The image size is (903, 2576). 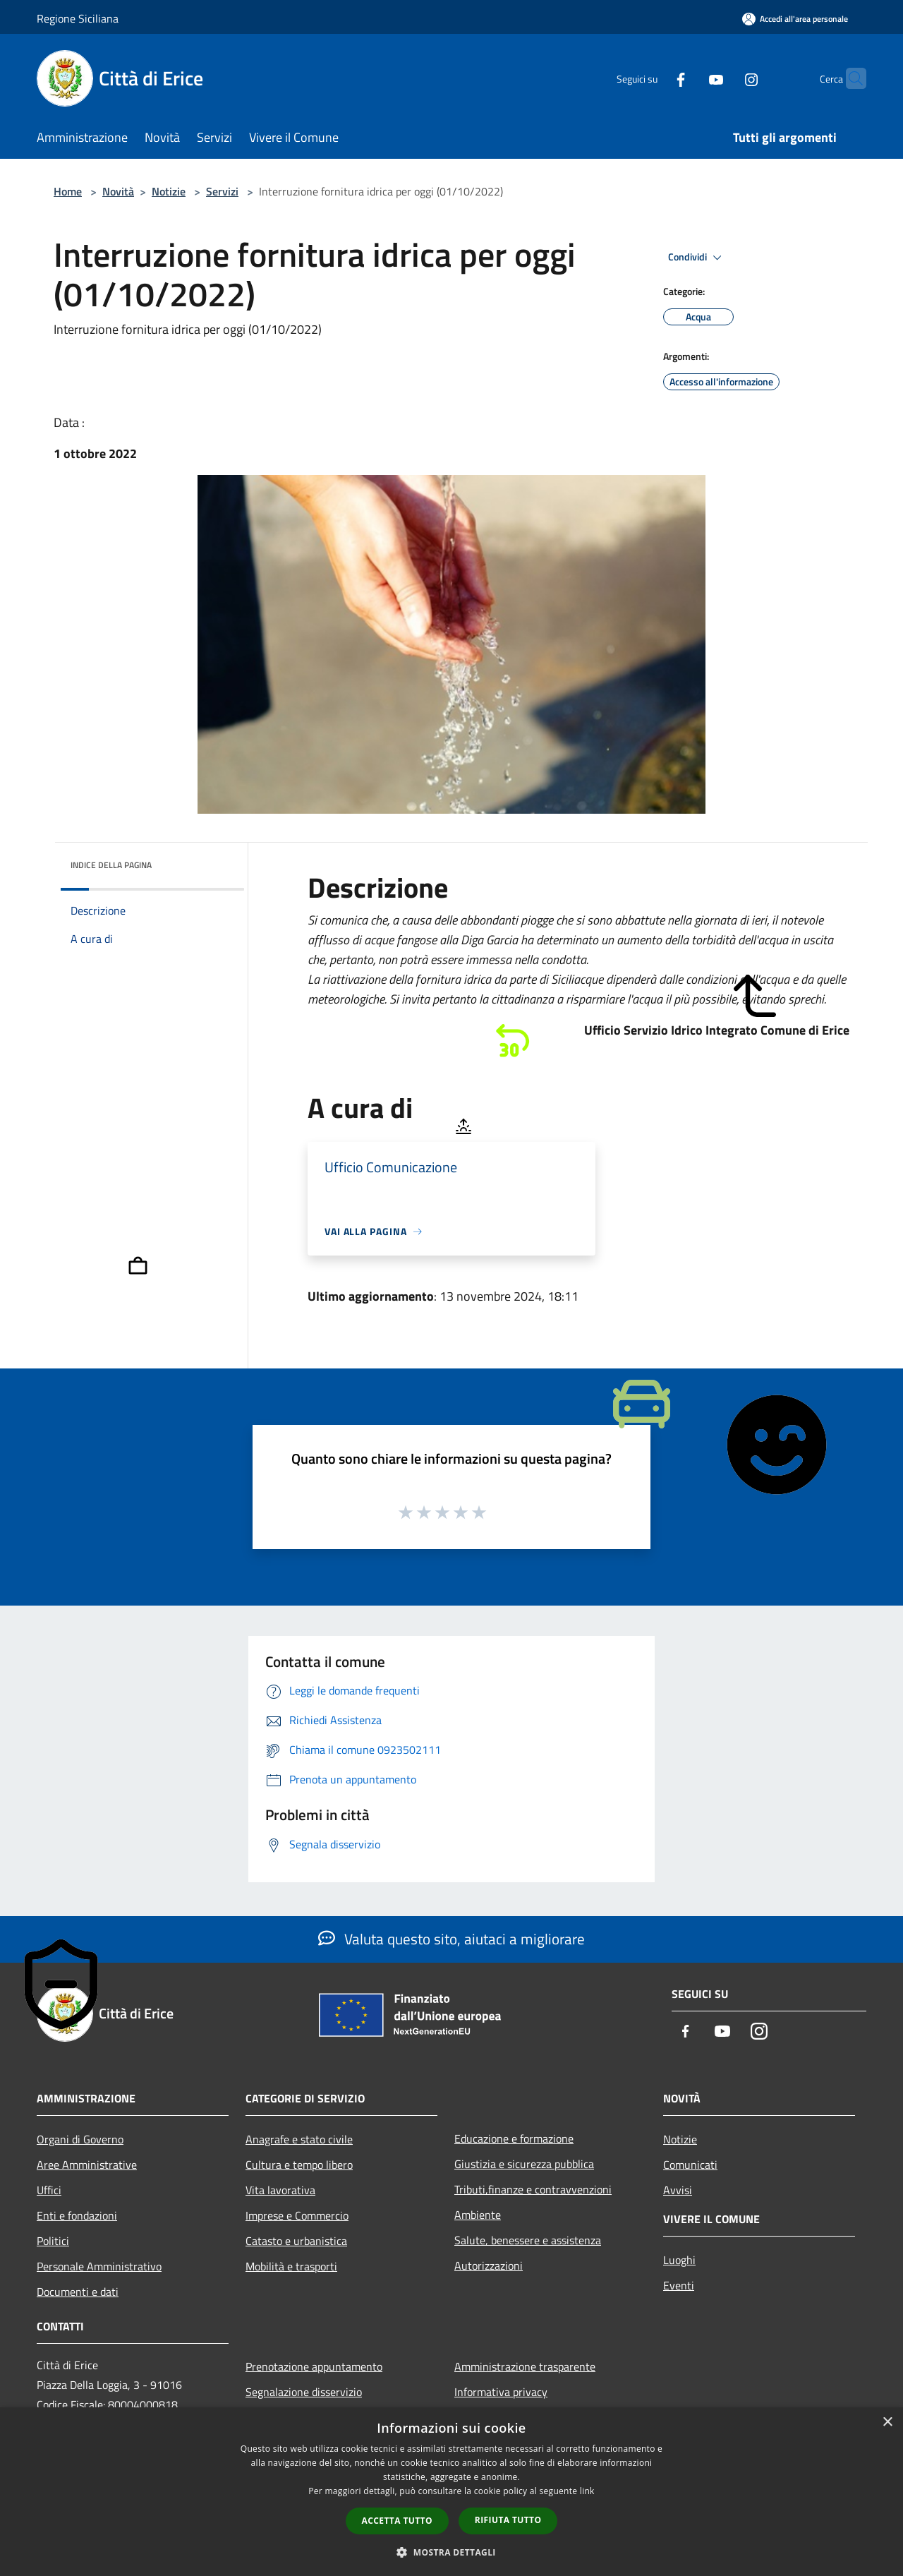 What do you see at coordinates (755, 996) in the screenshot?
I see `go back and up in navigation` at bounding box center [755, 996].